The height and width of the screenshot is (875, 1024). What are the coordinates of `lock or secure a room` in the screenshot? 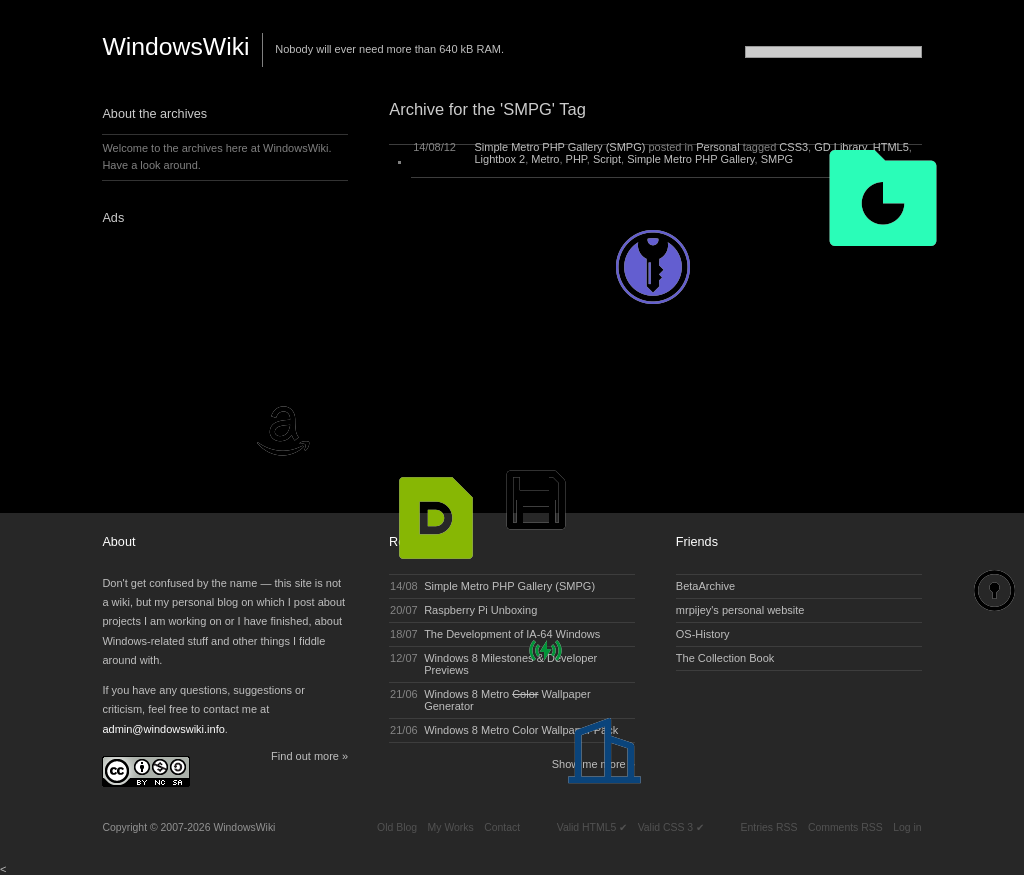 It's located at (994, 590).